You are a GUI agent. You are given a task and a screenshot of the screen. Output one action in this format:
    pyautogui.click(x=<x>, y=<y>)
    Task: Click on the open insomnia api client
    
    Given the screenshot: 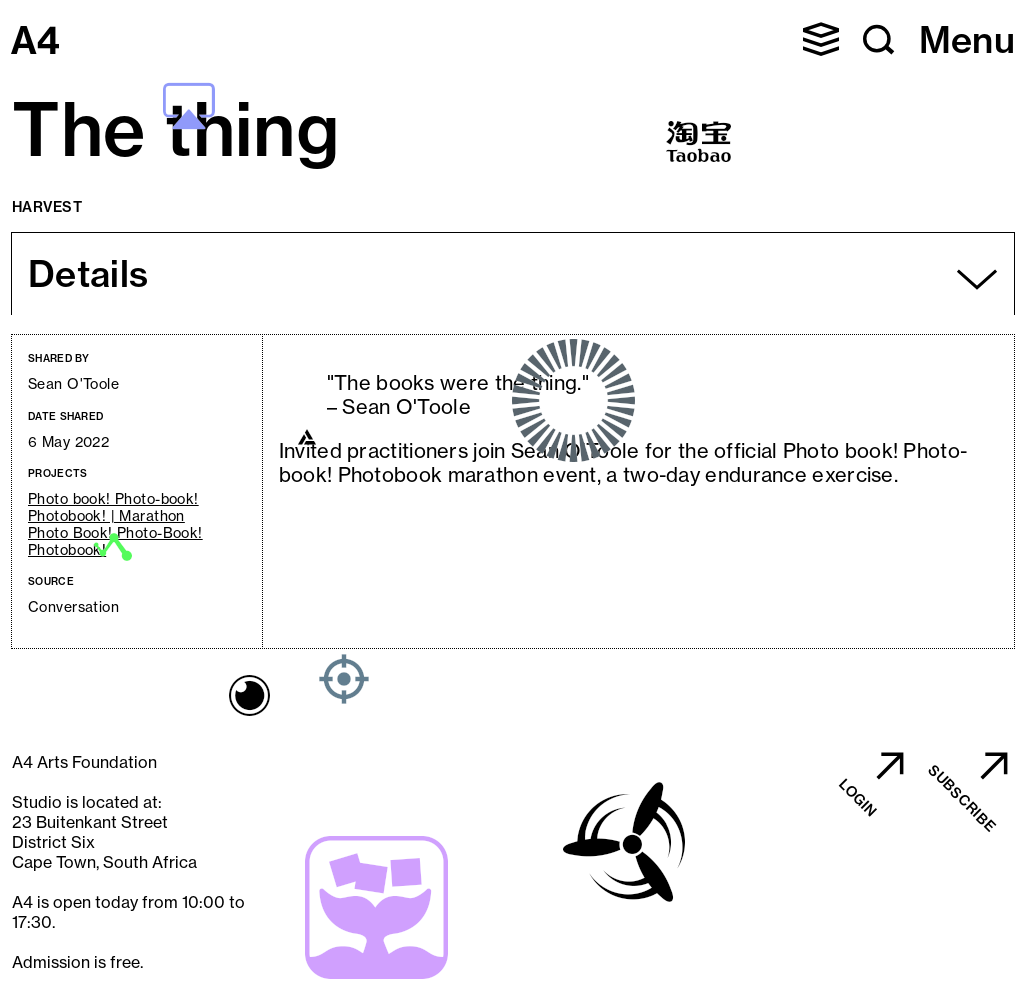 What is the action you would take?
    pyautogui.click(x=249, y=695)
    